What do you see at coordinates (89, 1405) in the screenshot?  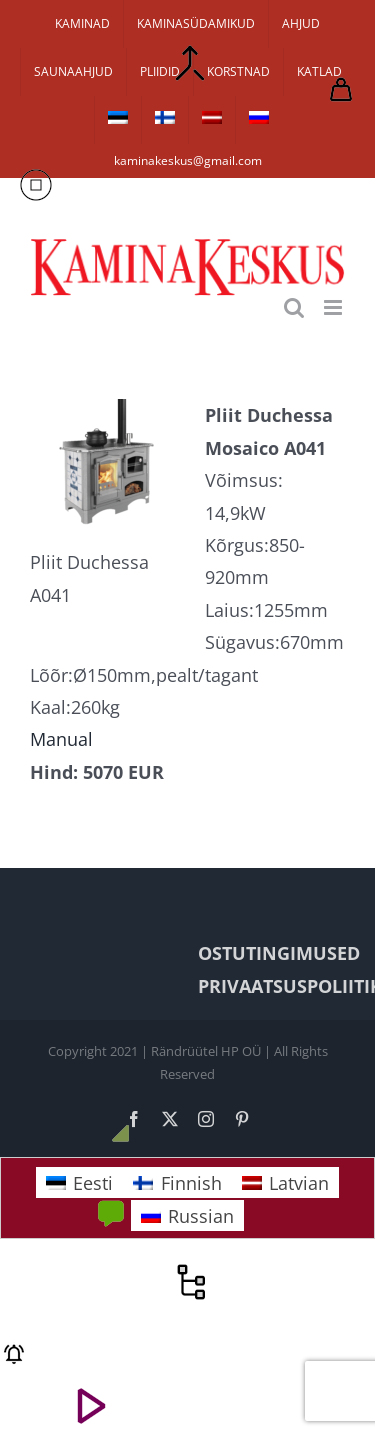 I see `start debugging session` at bounding box center [89, 1405].